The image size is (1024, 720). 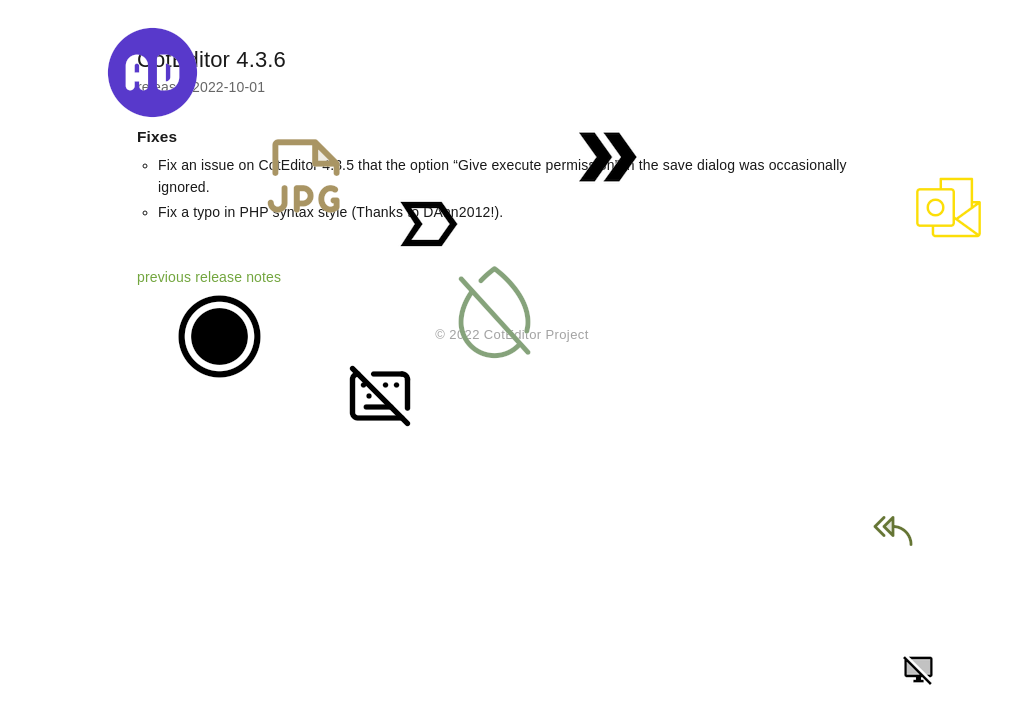 What do you see at coordinates (607, 157) in the screenshot?
I see `skip forward or advance quickly` at bounding box center [607, 157].